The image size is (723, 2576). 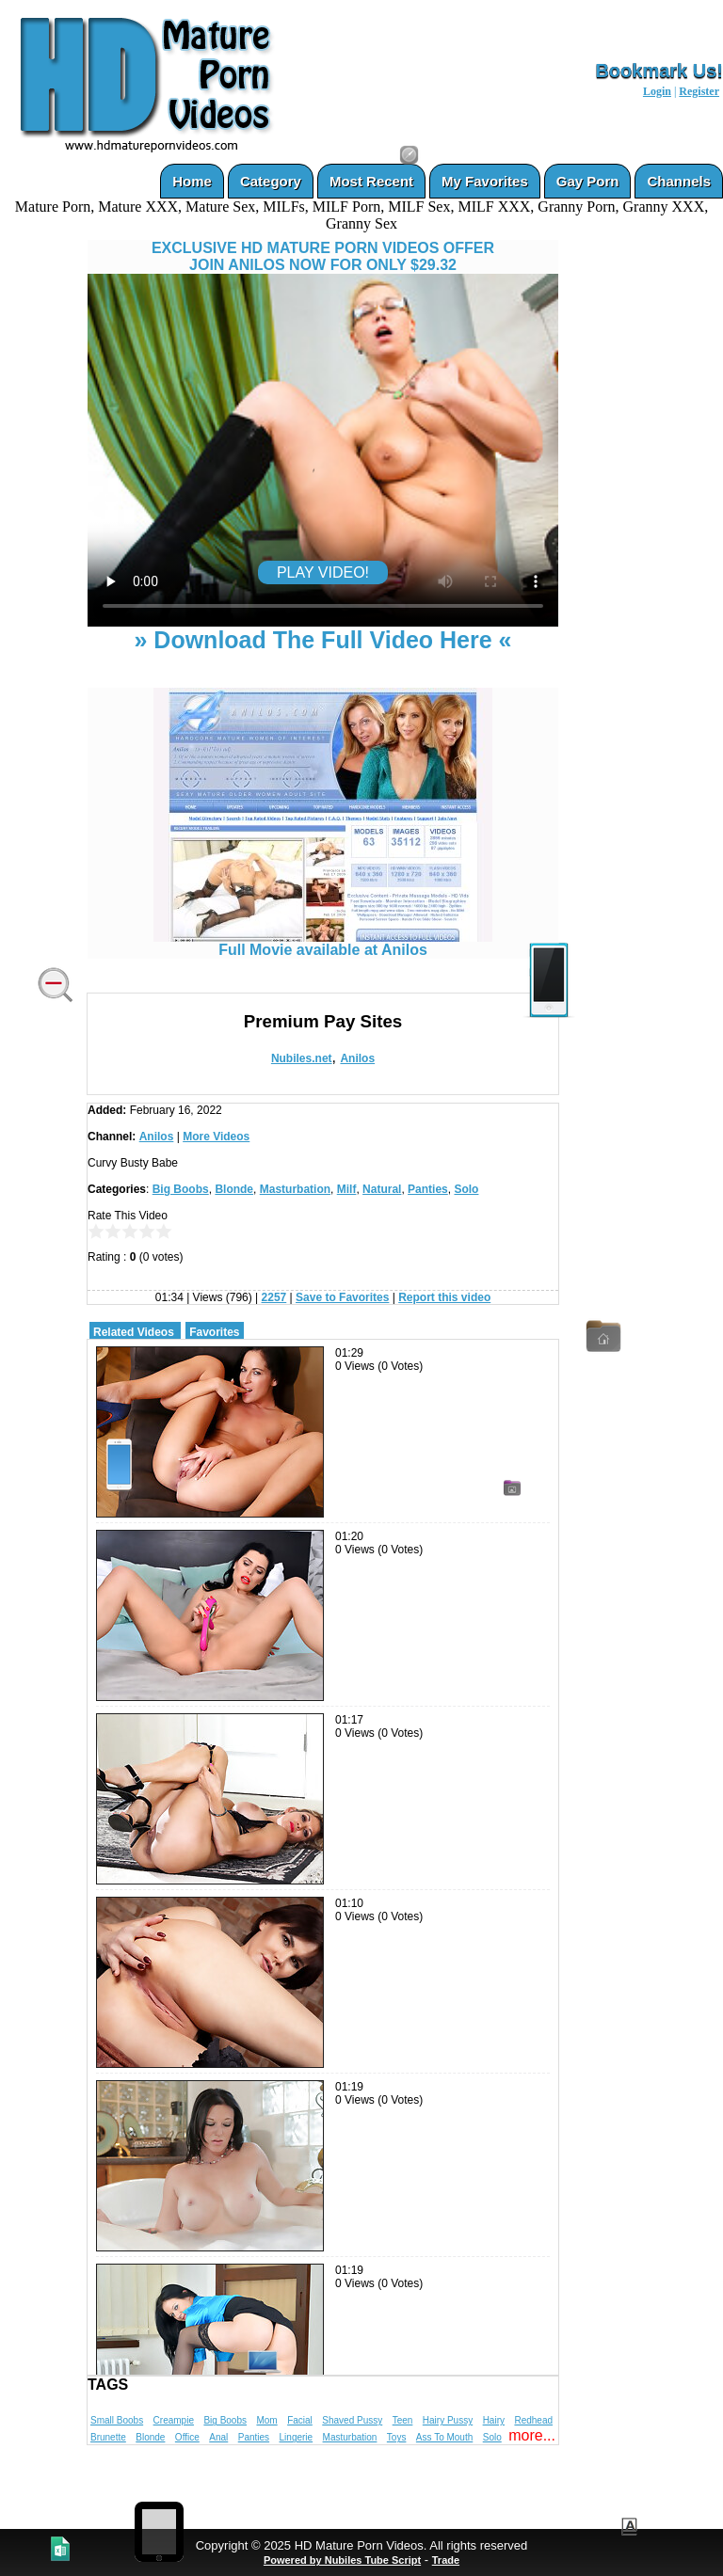 I want to click on represents a macbook pro device in system settings, so click(x=263, y=2361).